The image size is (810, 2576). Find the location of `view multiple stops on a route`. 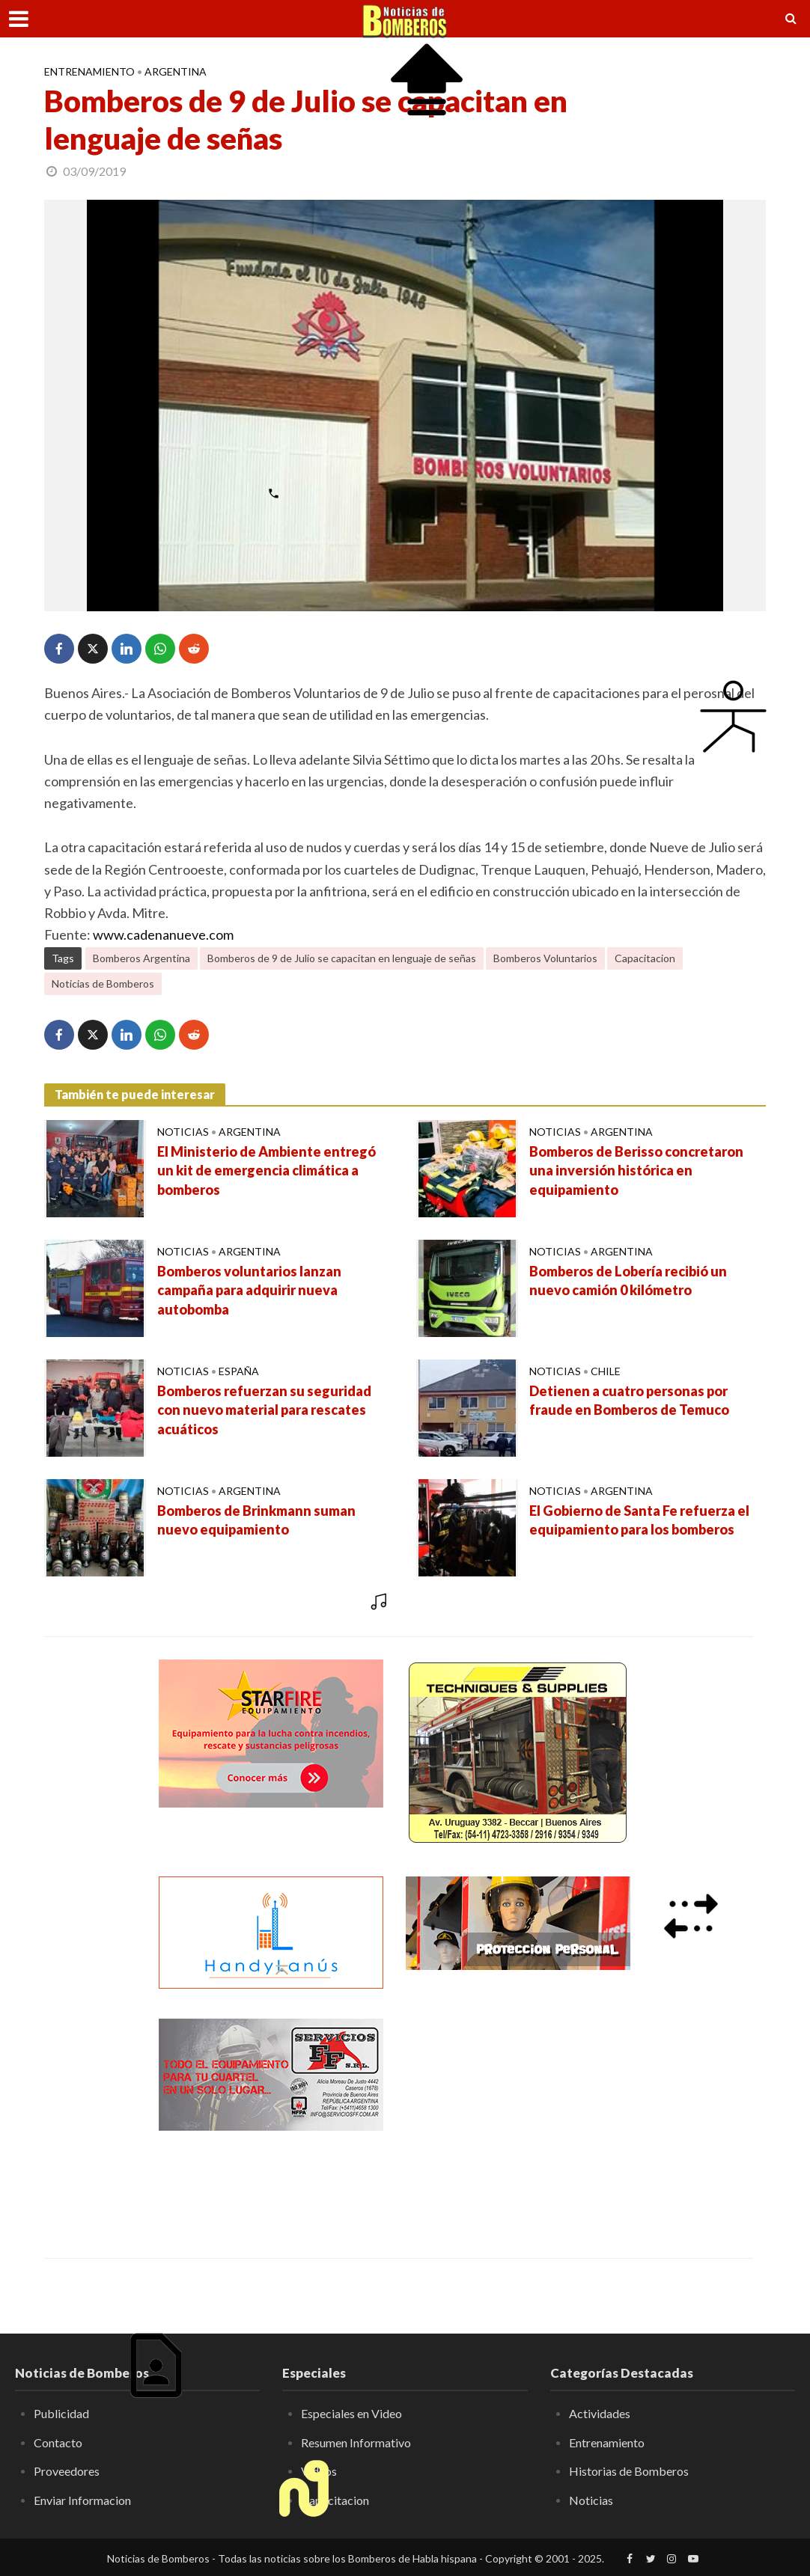

view multiple stops on a route is located at coordinates (691, 1916).